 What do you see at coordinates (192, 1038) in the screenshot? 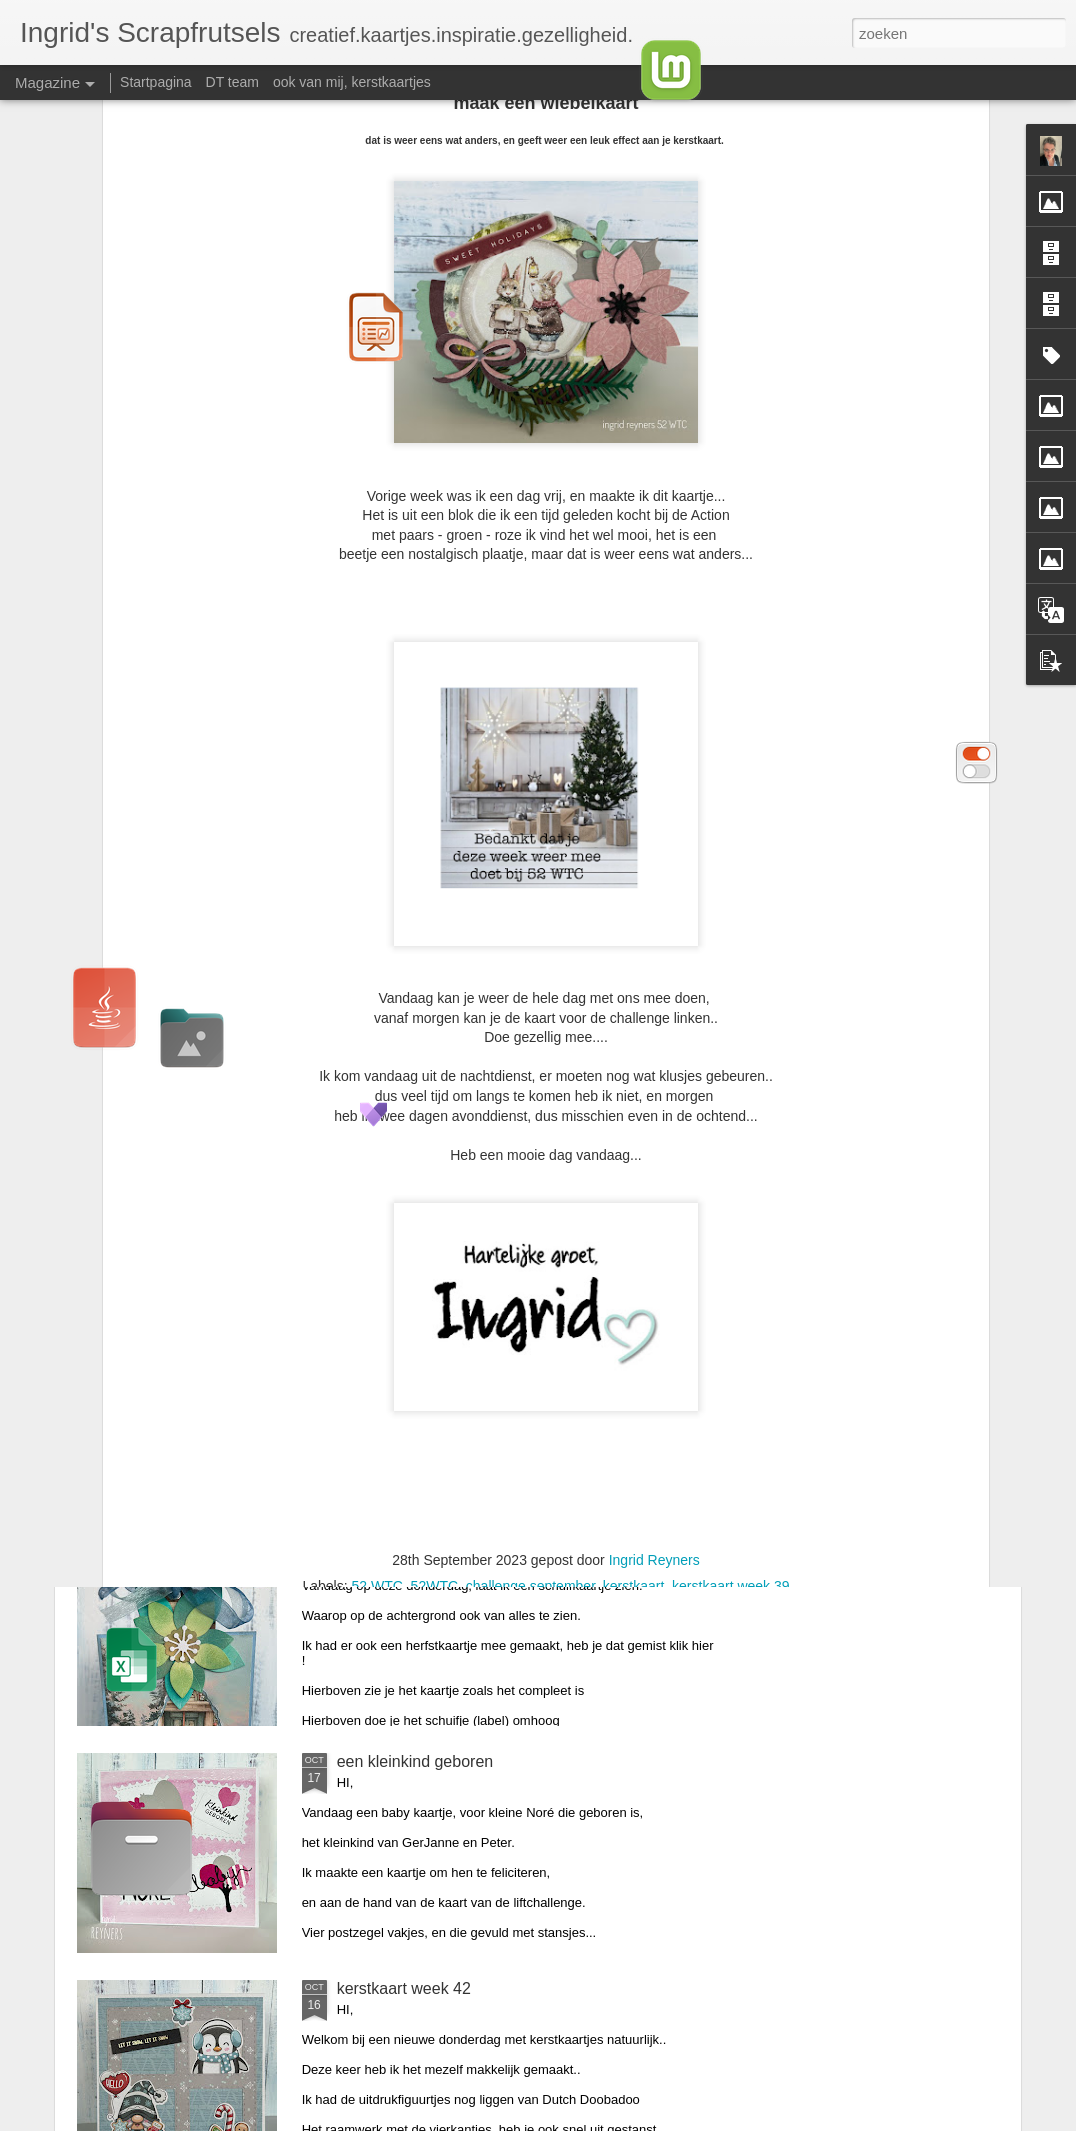
I see `open your pictures folder` at bounding box center [192, 1038].